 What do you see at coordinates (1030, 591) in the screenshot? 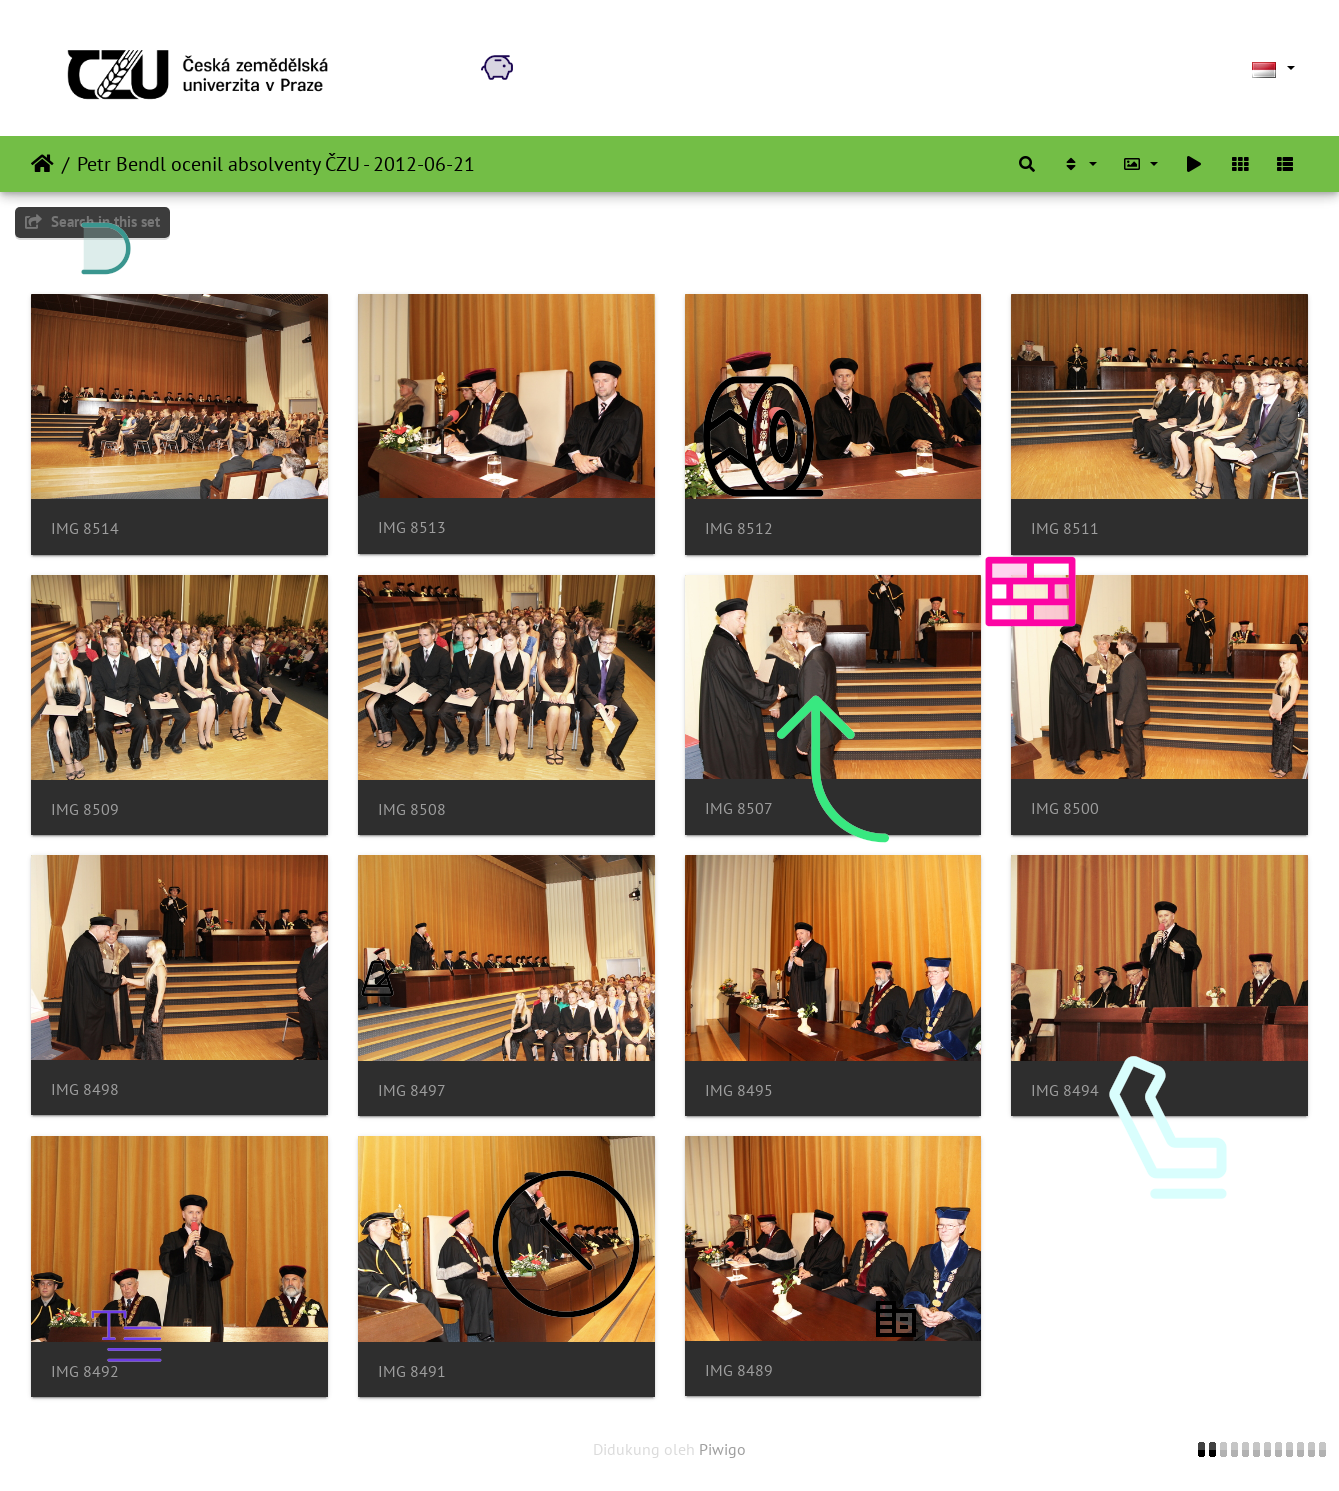
I see `access wall or barrier settings` at bounding box center [1030, 591].